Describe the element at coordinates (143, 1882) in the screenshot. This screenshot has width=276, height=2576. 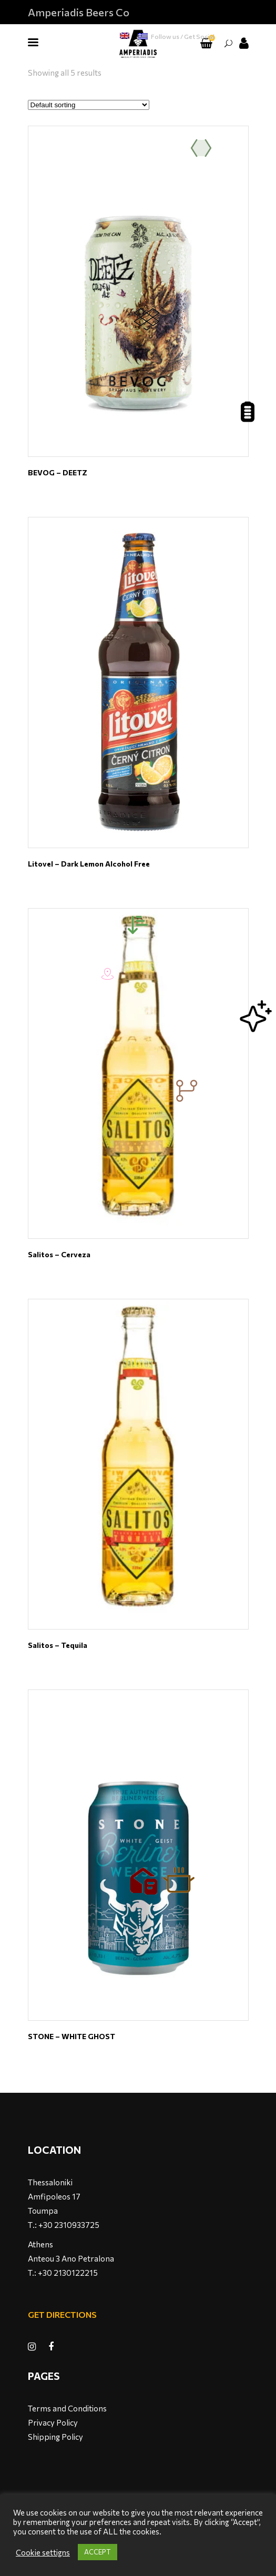
I see `view an opened email or message` at that location.